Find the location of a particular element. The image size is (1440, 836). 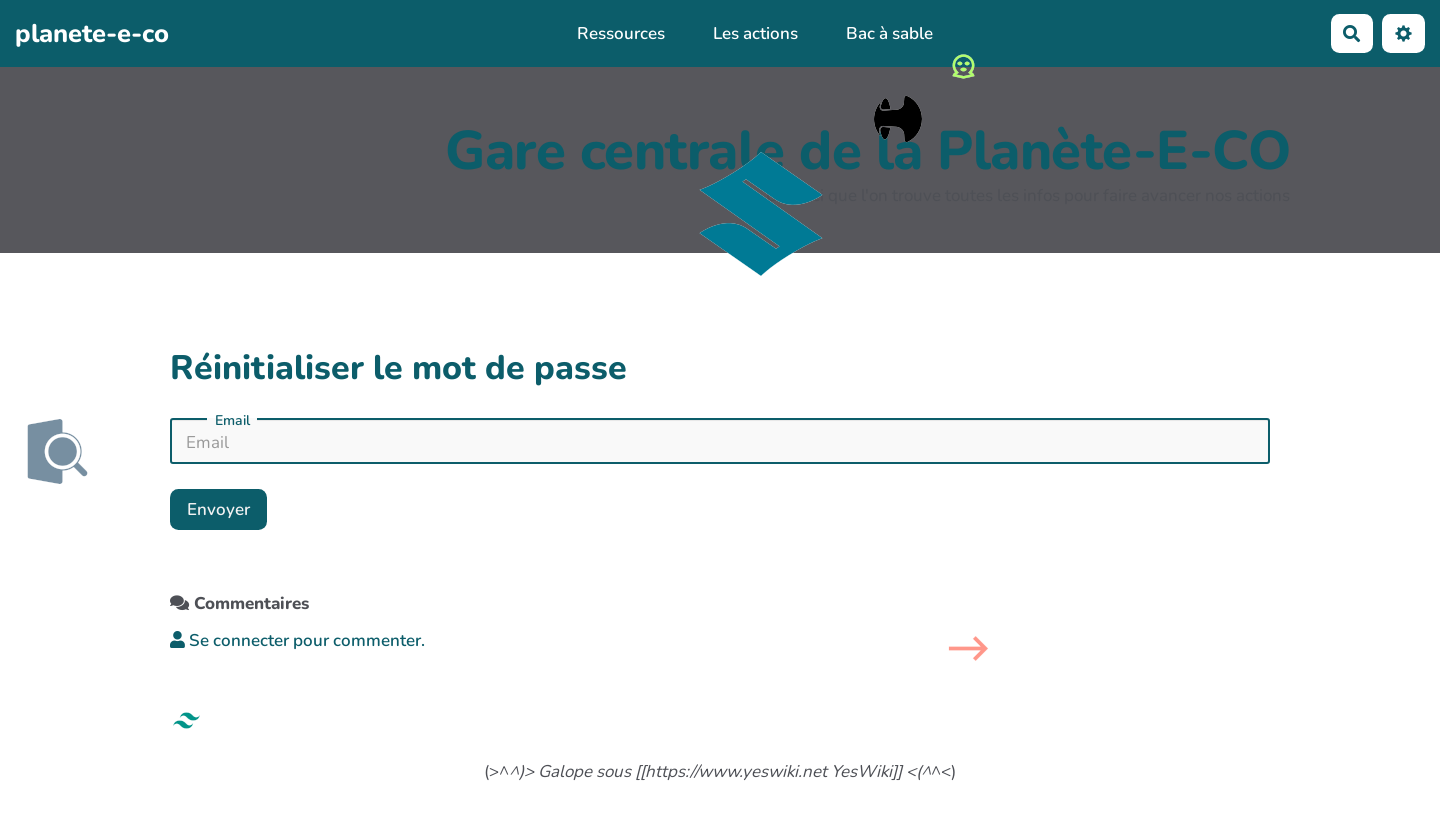

tailwind css framework logo is located at coordinates (186, 720).